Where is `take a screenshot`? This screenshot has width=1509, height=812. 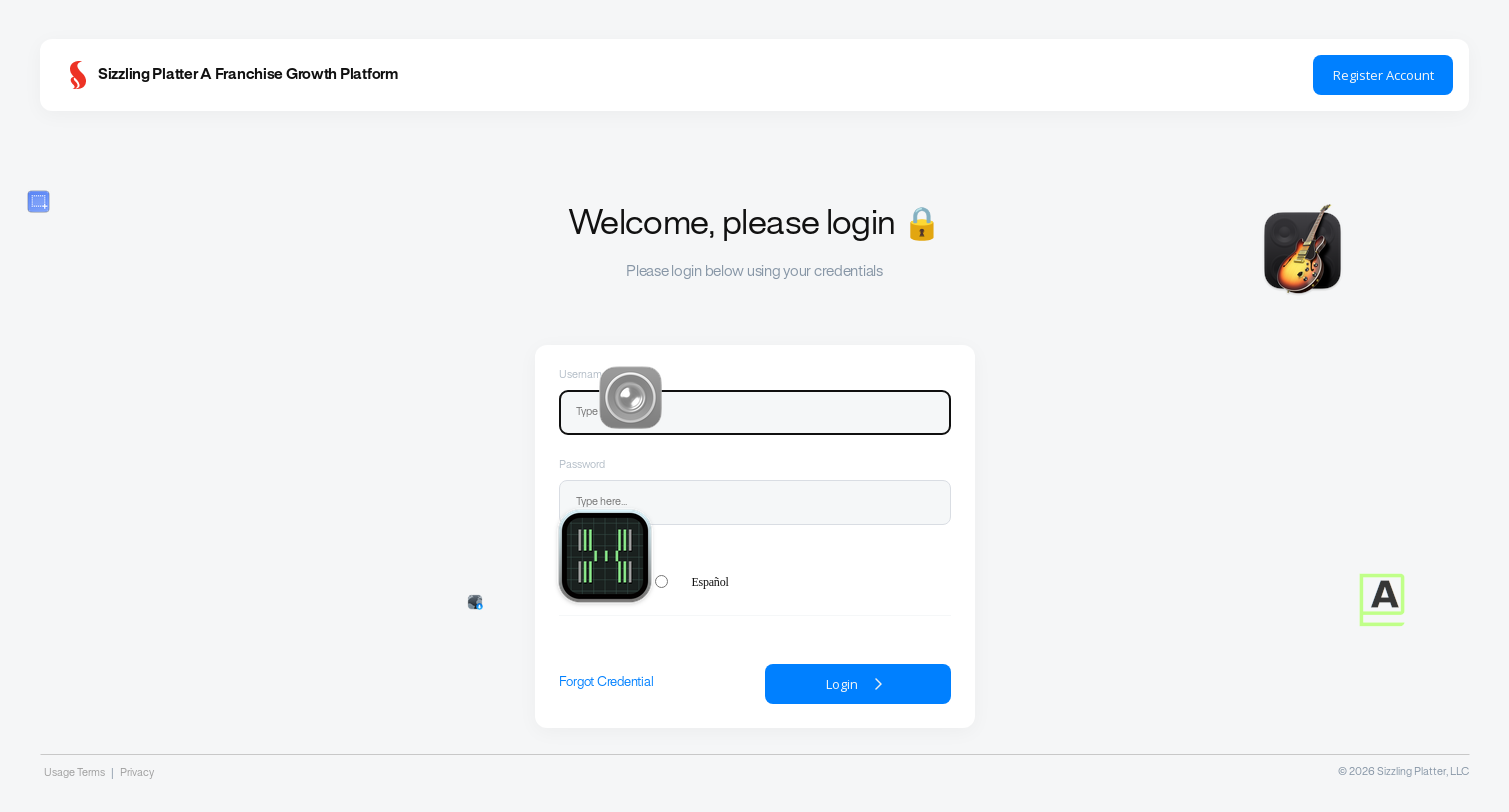 take a screenshot is located at coordinates (38, 201).